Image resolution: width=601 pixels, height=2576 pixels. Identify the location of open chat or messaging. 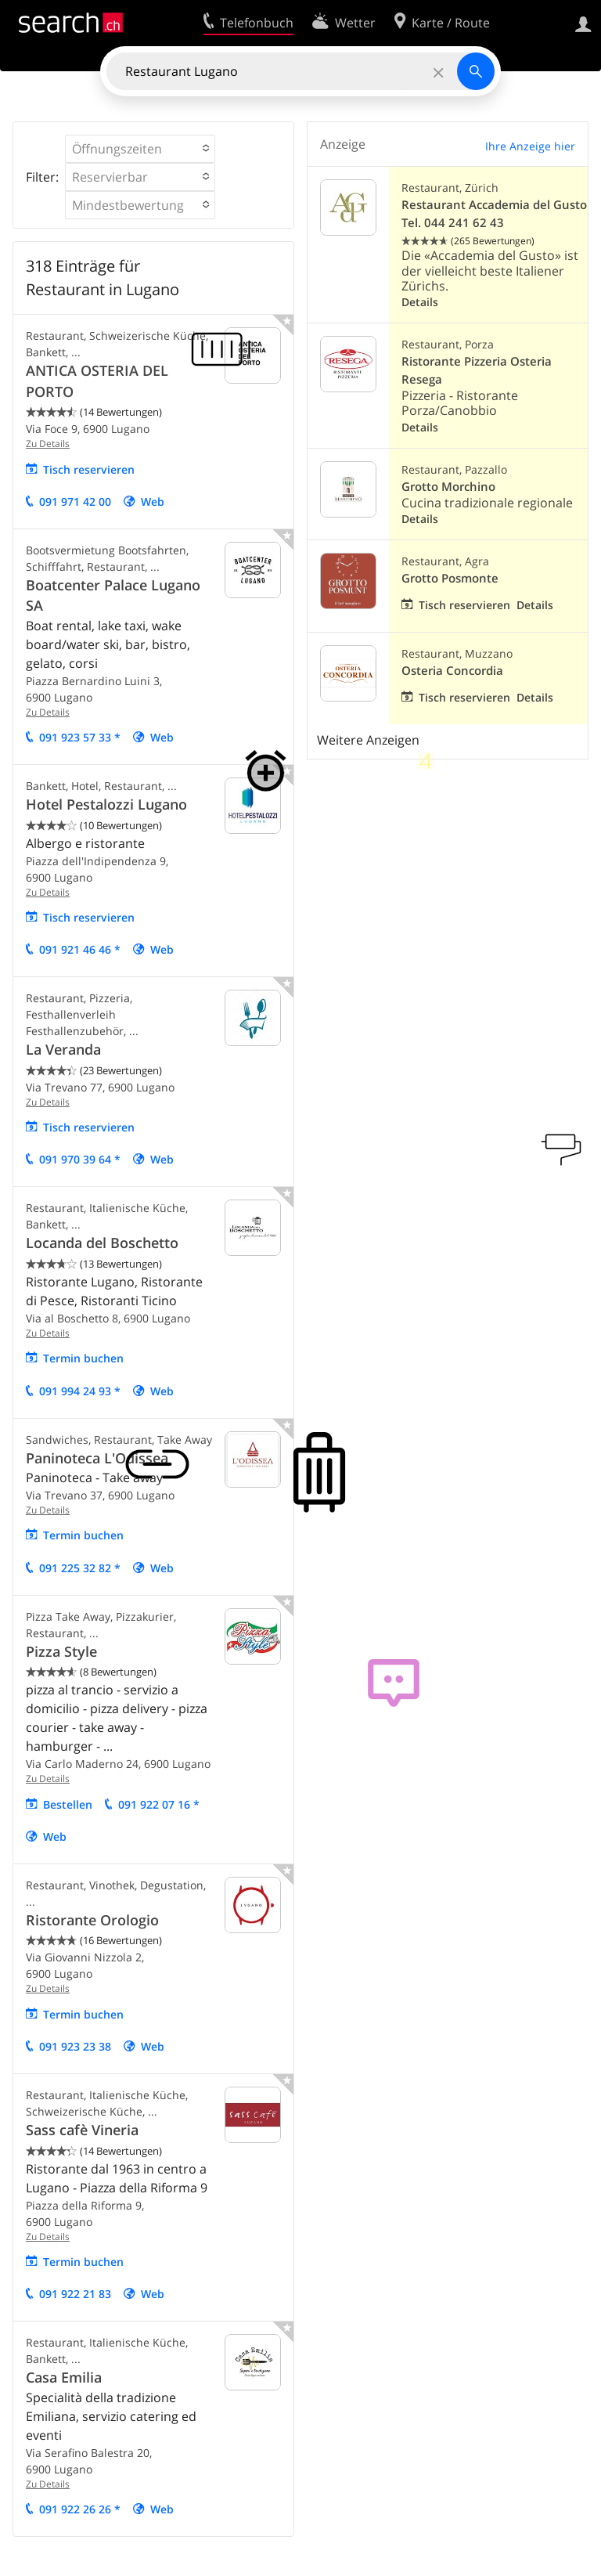
(394, 1681).